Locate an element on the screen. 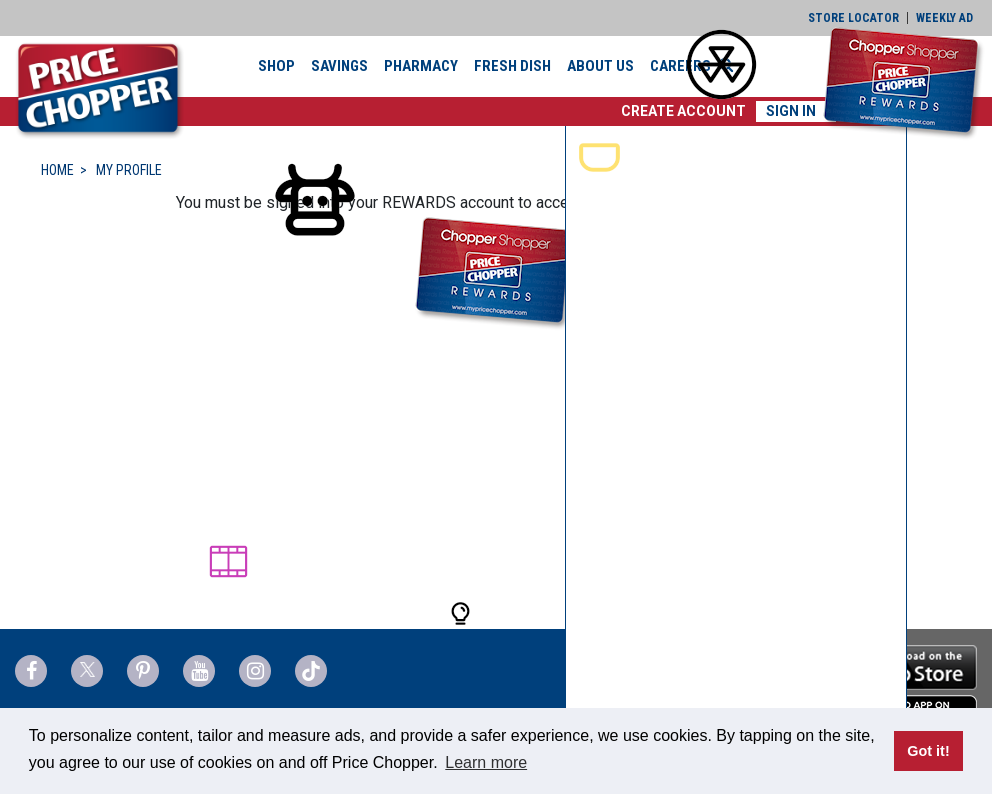 This screenshot has width=992, height=794. fallout shelter location indicator is located at coordinates (721, 64).